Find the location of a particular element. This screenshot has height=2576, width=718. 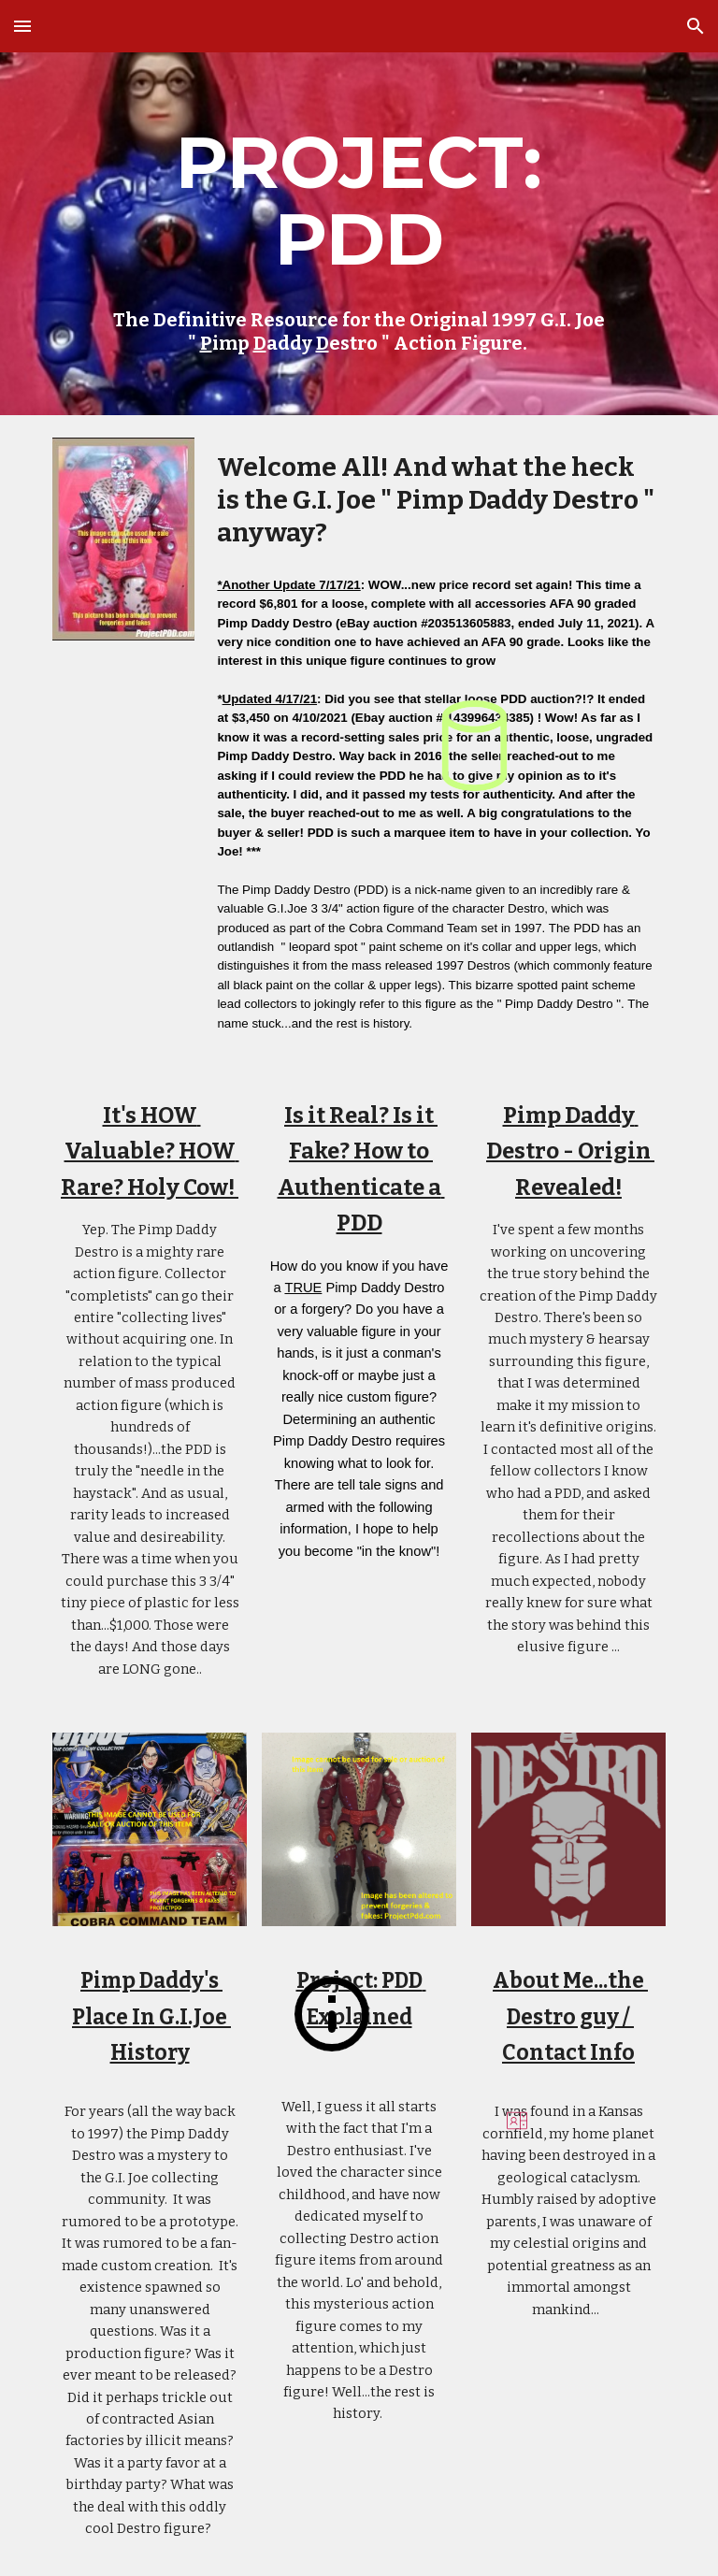

access database management is located at coordinates (474, 745).